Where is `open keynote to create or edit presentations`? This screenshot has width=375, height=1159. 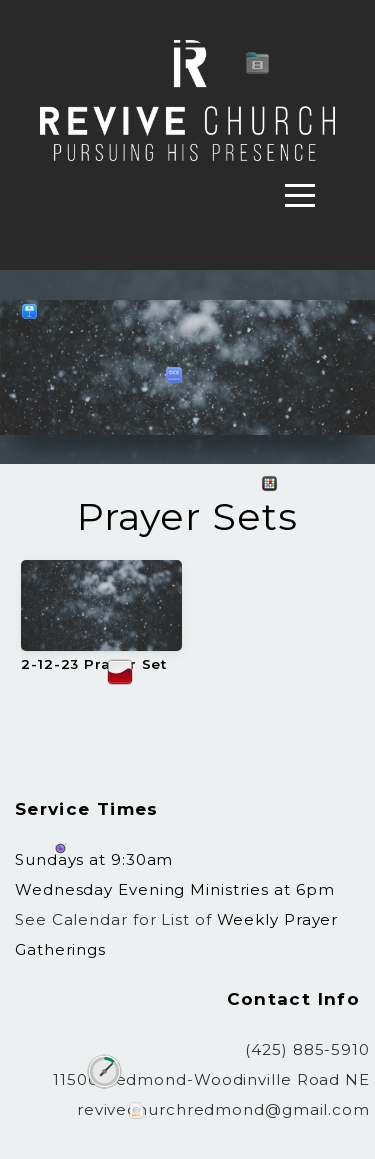
open keynote to create or edit presentations is located at coordinates (29, 311).